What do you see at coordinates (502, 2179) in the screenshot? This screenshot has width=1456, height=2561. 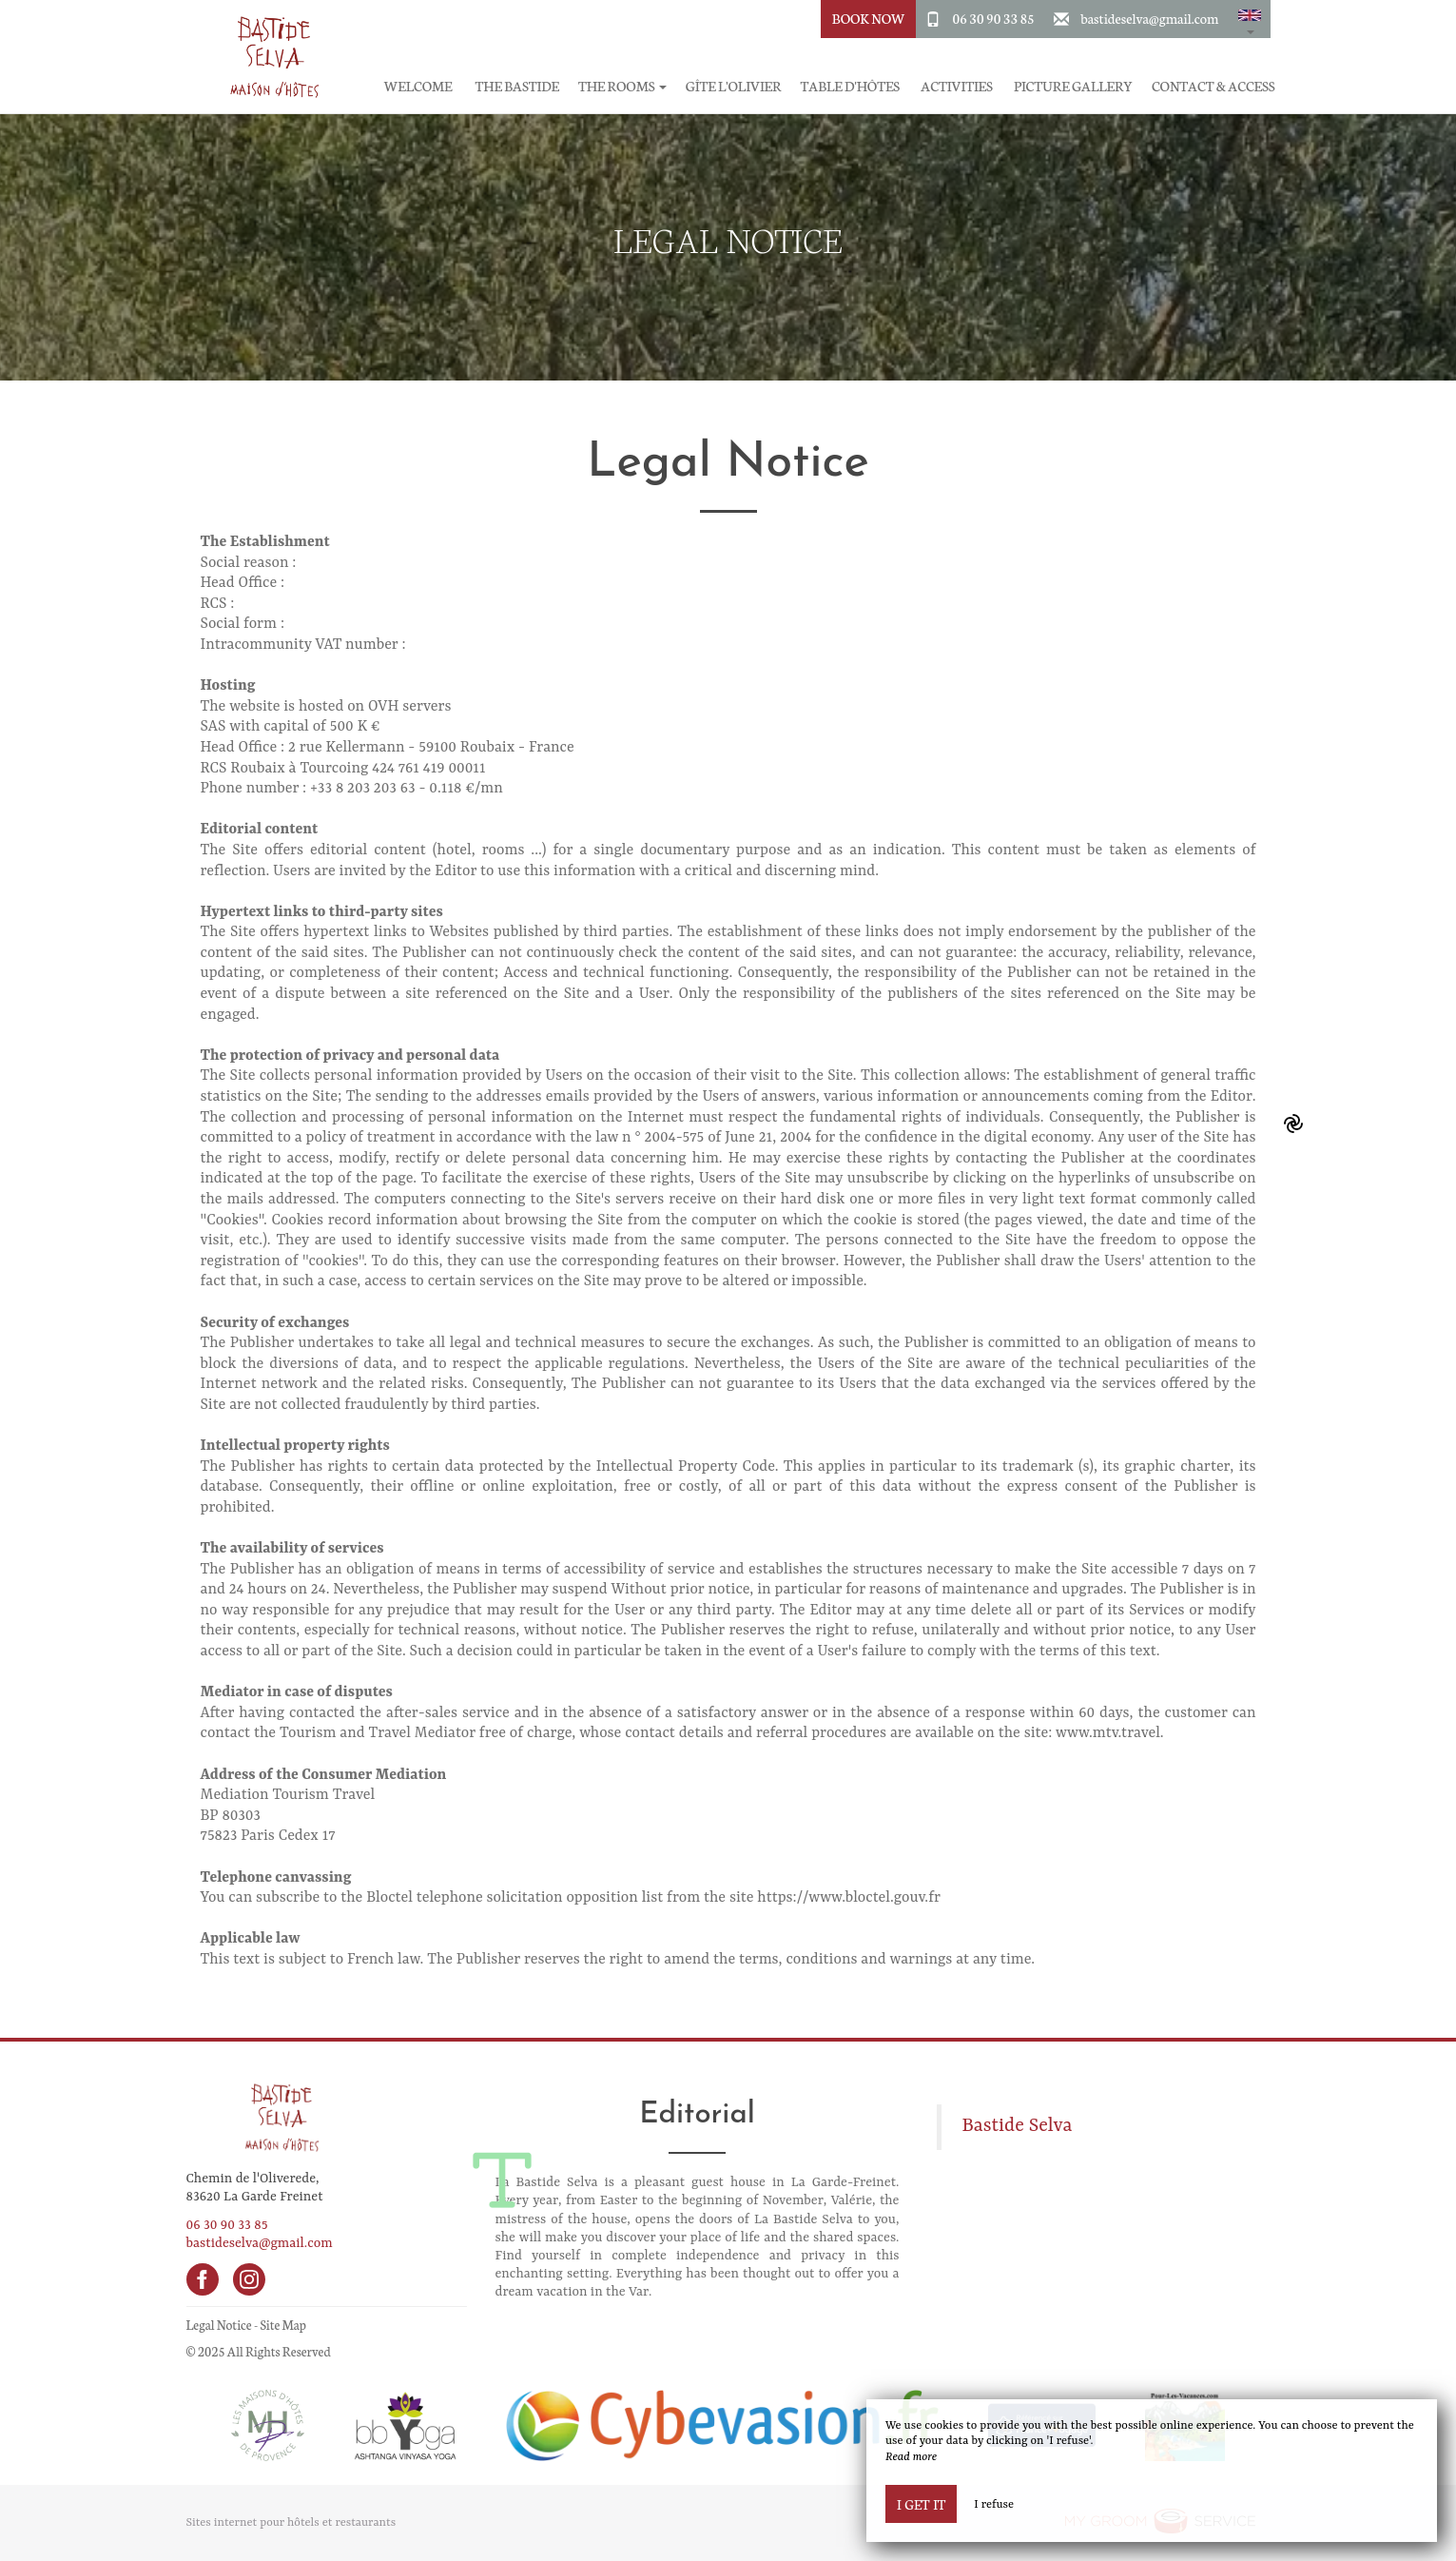 I see `insert or edit text` at bounding box center [502, 2179].